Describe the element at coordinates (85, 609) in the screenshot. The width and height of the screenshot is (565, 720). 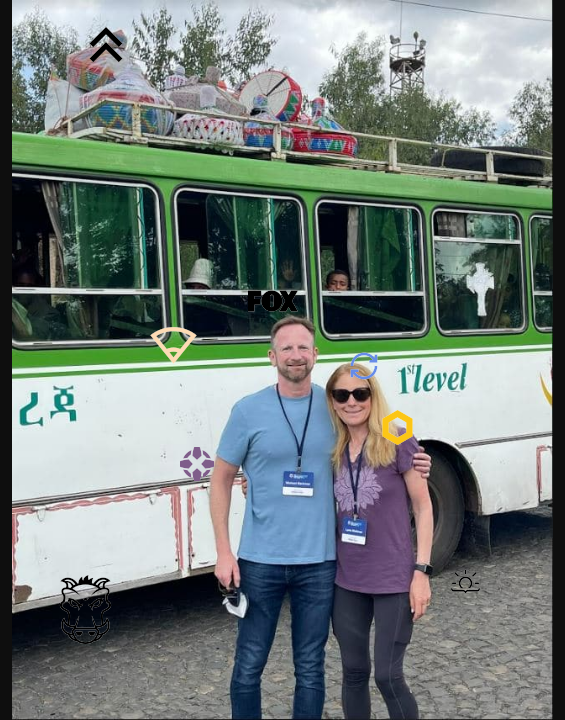
I see `grunt javascript task runner logo` at that location.